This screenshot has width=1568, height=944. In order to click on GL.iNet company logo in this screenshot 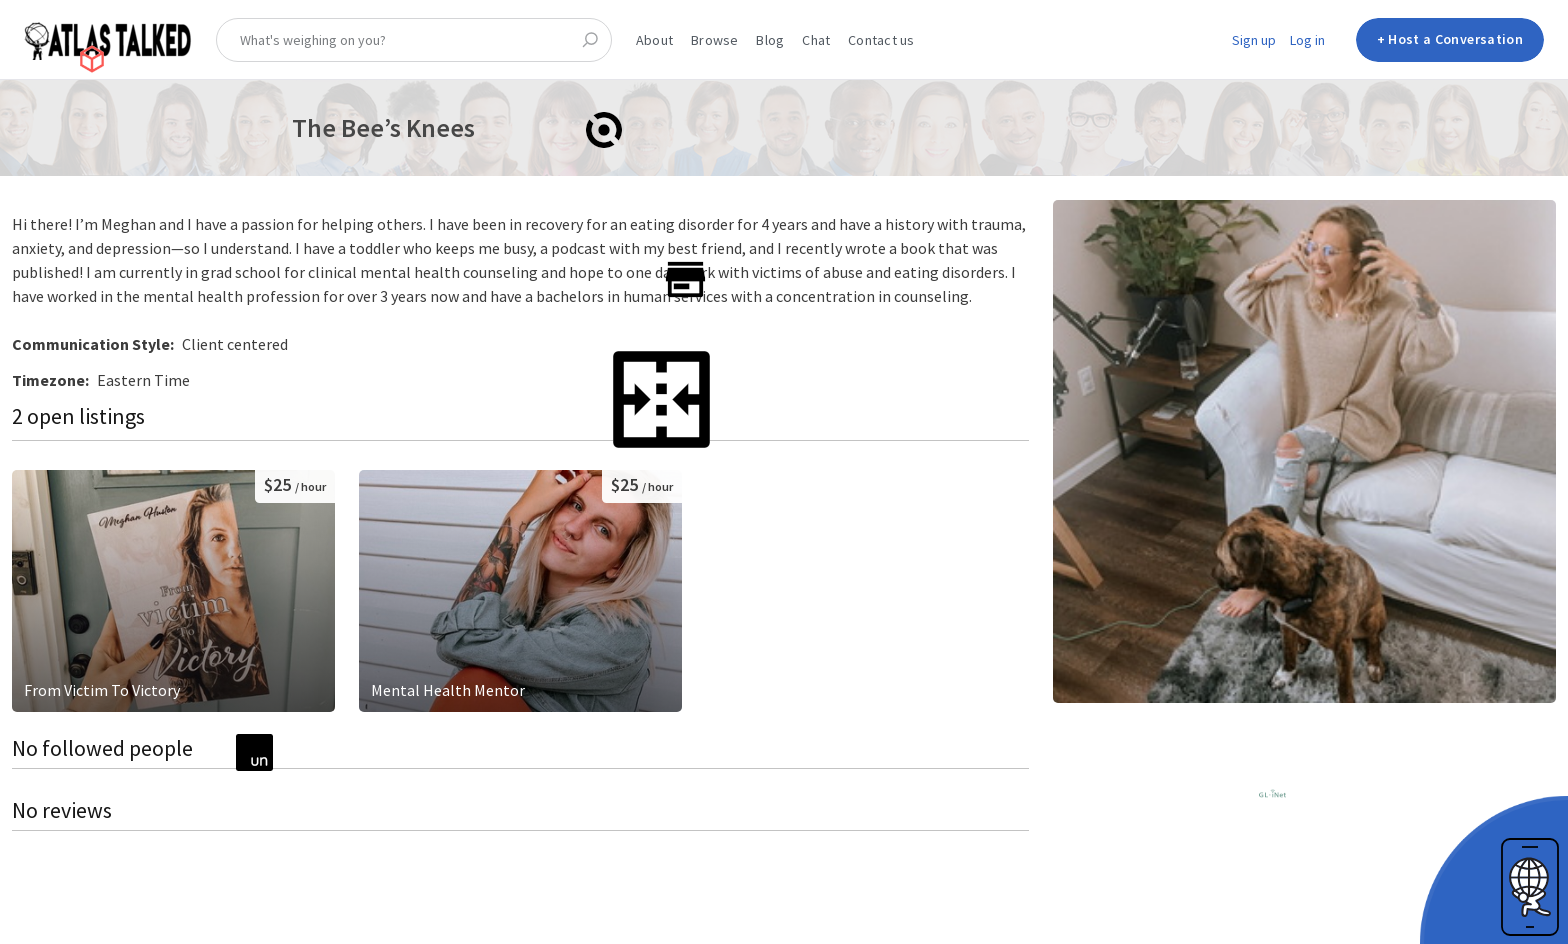, I will do `click(1272, 793)`.